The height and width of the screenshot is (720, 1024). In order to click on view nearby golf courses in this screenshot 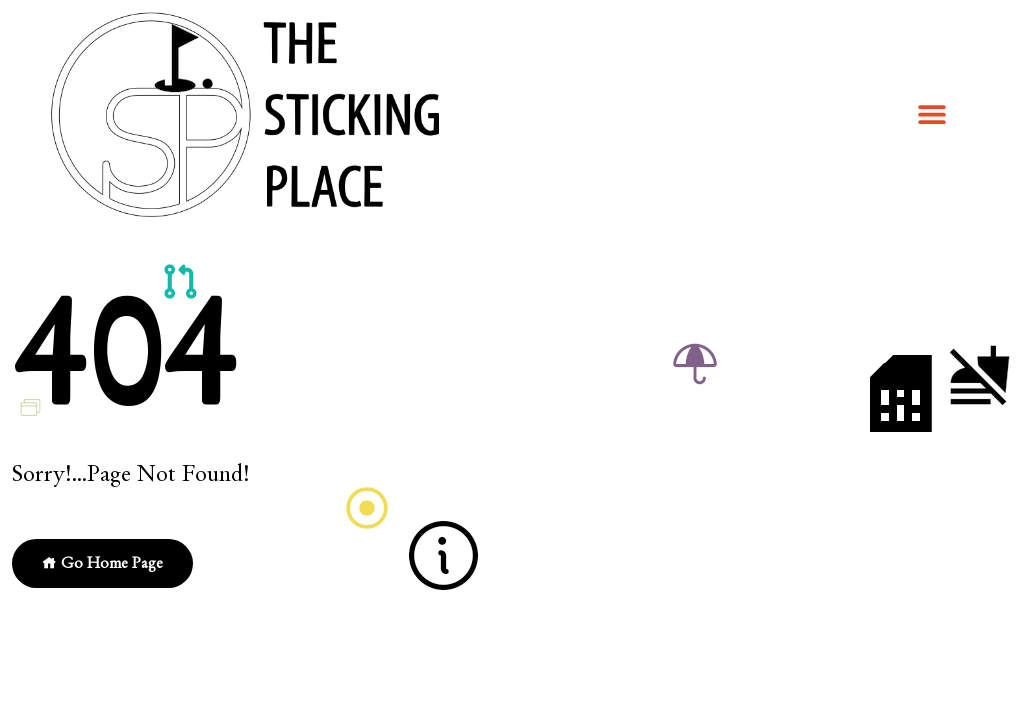, I will do `click(182, 58)`.